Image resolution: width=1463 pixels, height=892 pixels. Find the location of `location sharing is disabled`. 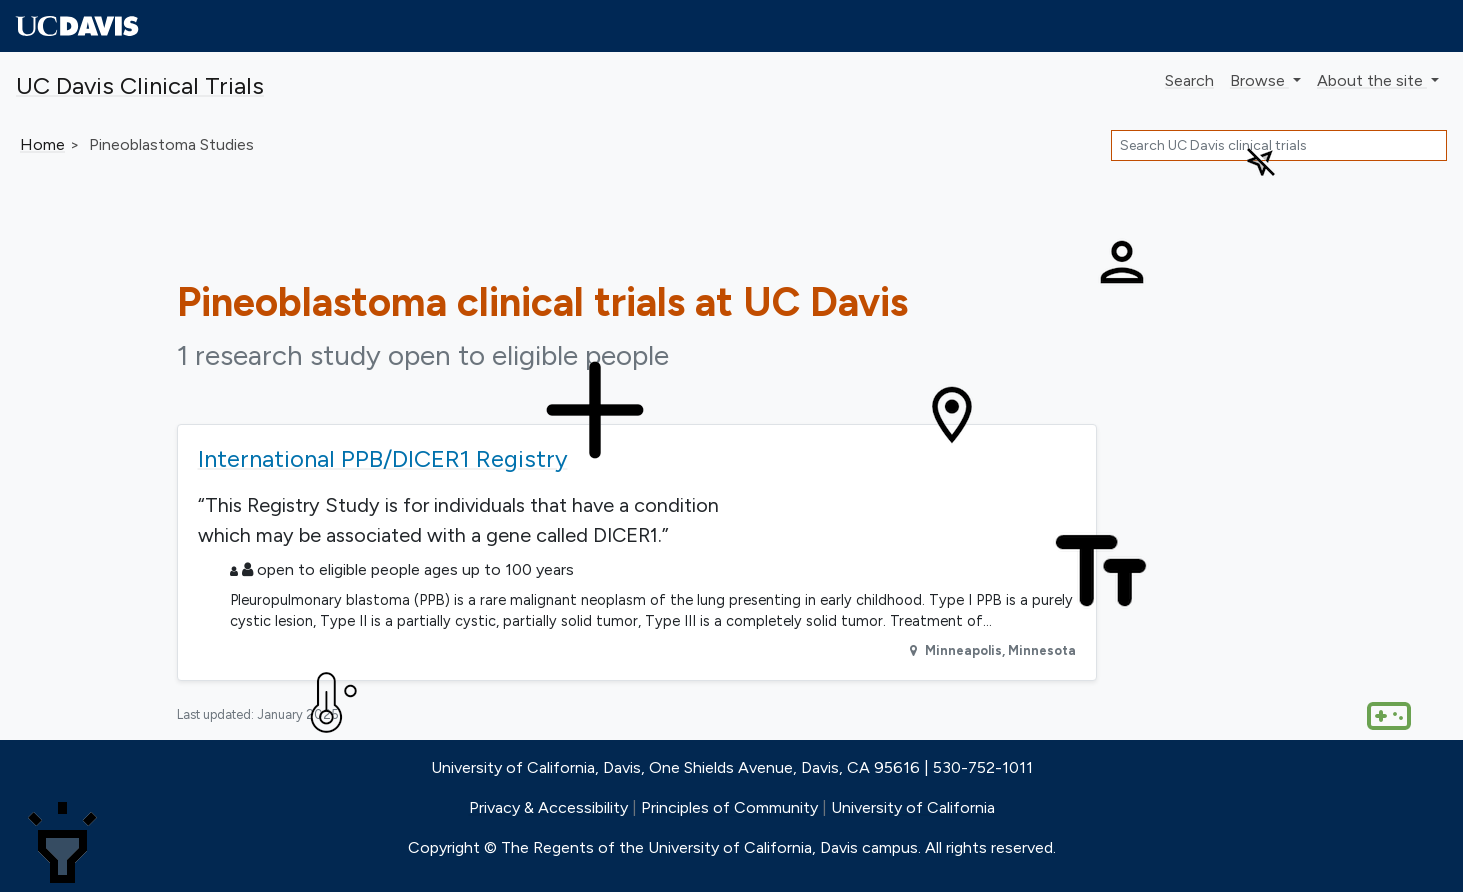

location sharing is disabled is located at coordinates (1260, 163).